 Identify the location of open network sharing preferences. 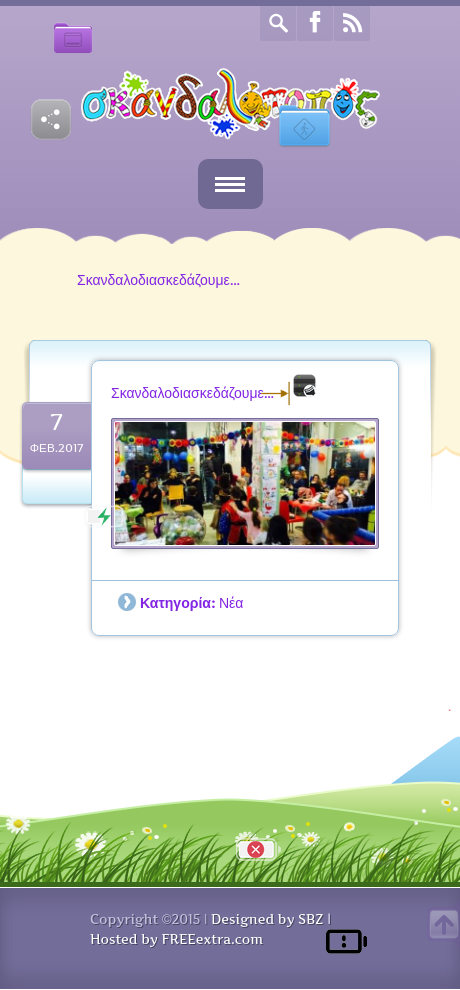
(51, 120).